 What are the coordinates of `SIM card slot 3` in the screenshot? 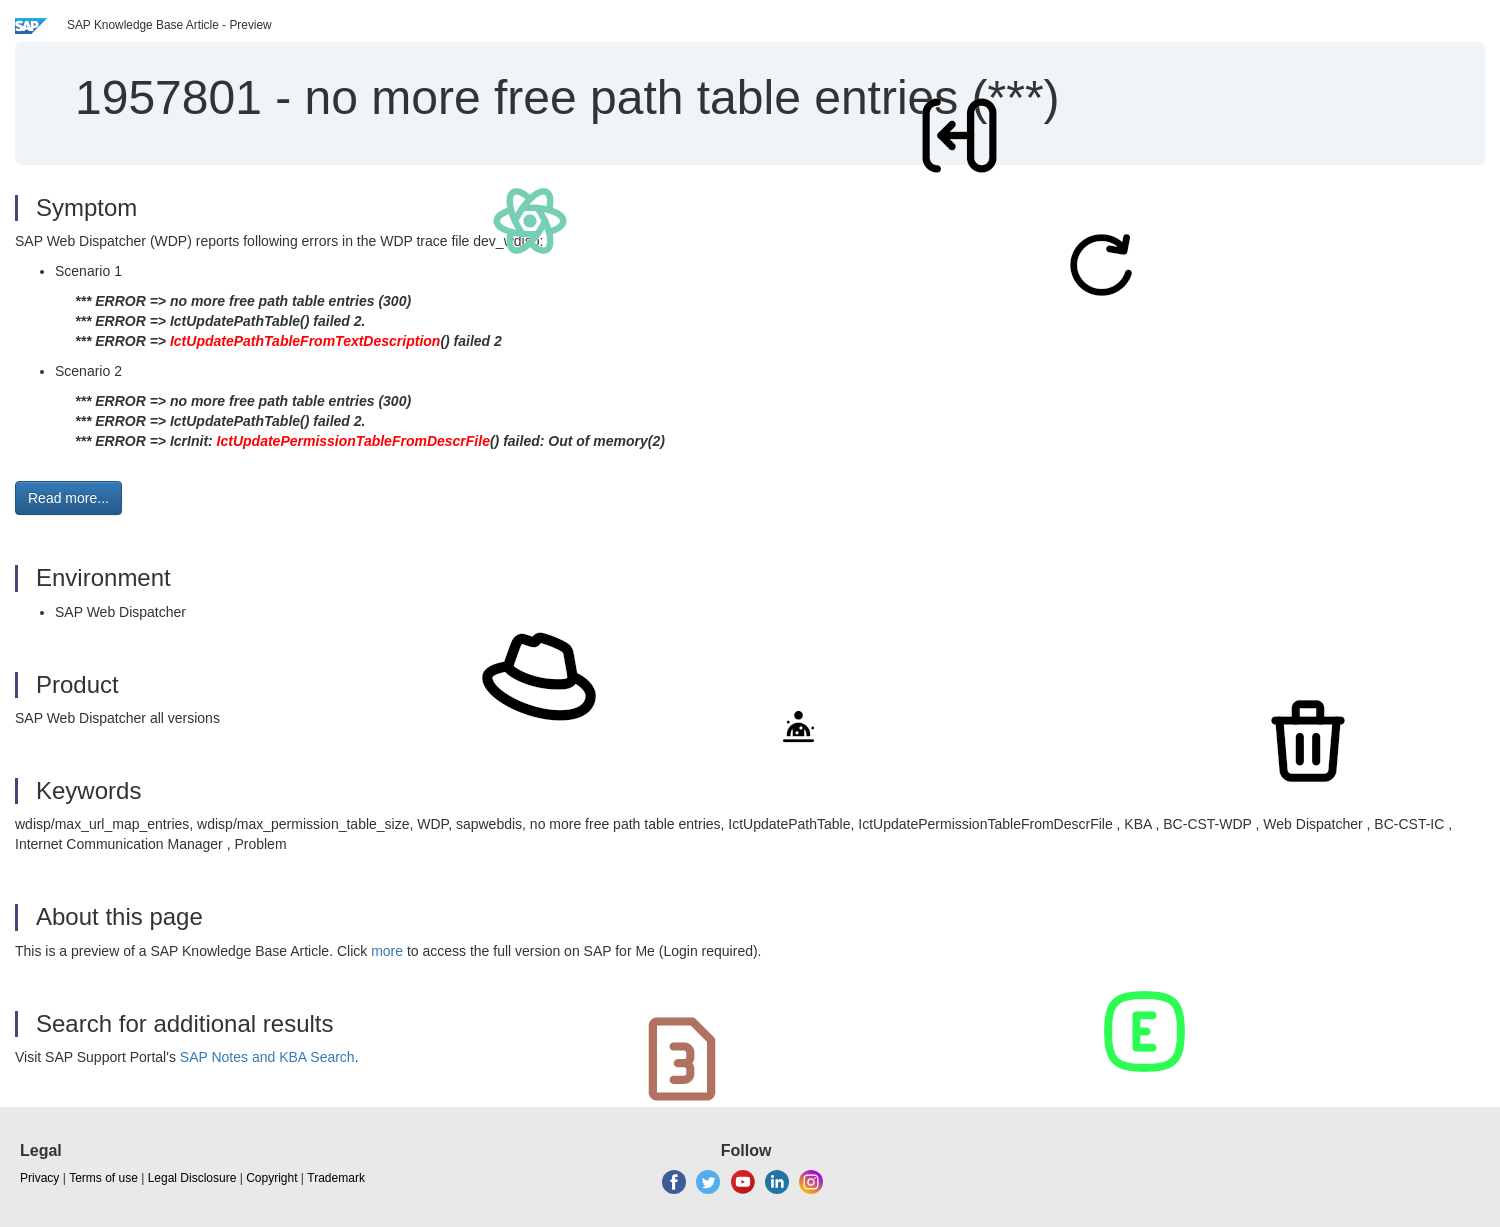 It's located at (682, 1059).